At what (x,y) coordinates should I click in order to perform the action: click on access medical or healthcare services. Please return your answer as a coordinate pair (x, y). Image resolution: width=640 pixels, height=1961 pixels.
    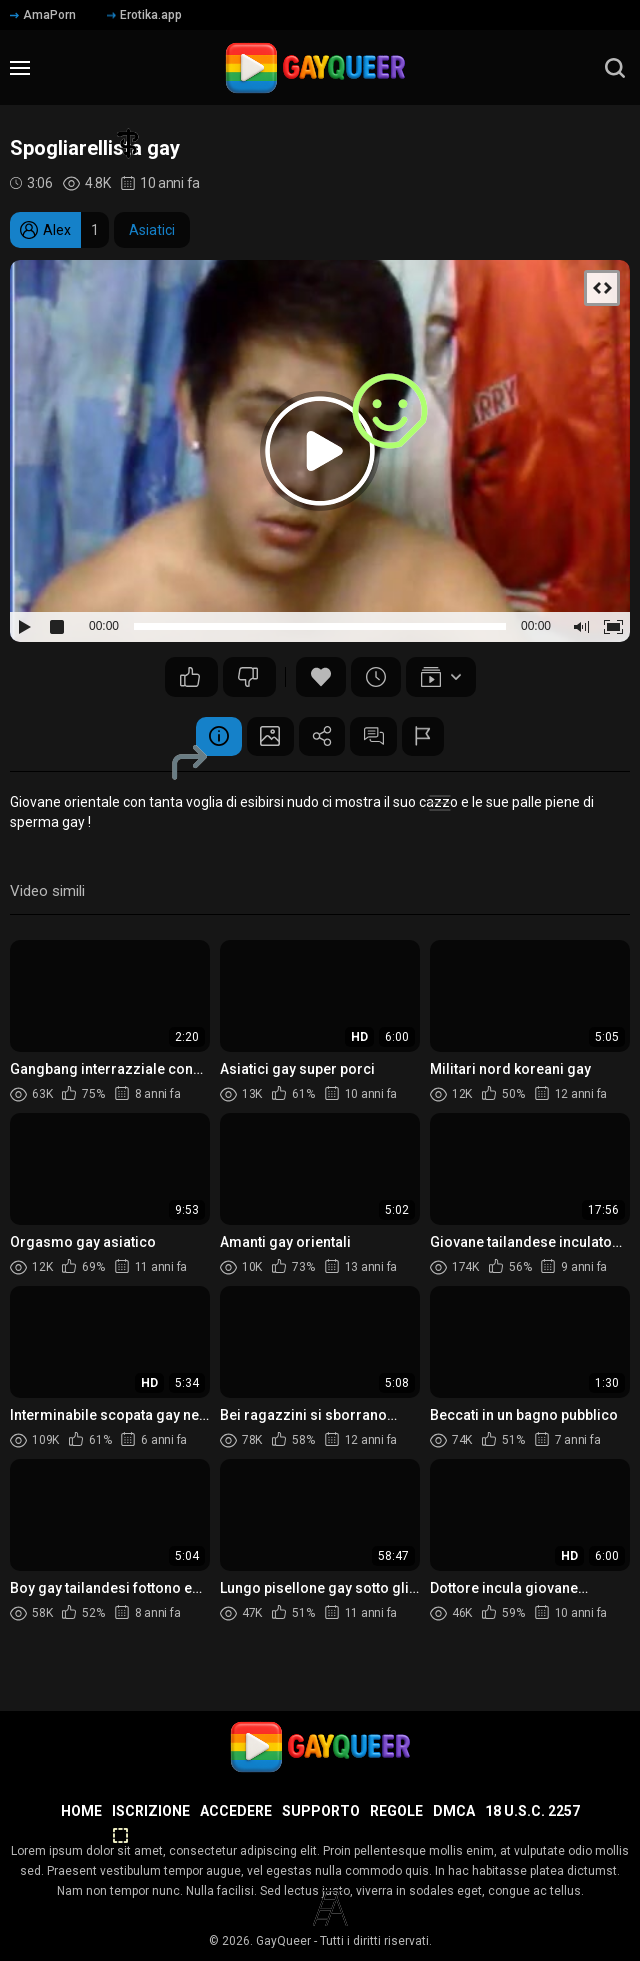
    Looking at the image, I should click on (128, 143).